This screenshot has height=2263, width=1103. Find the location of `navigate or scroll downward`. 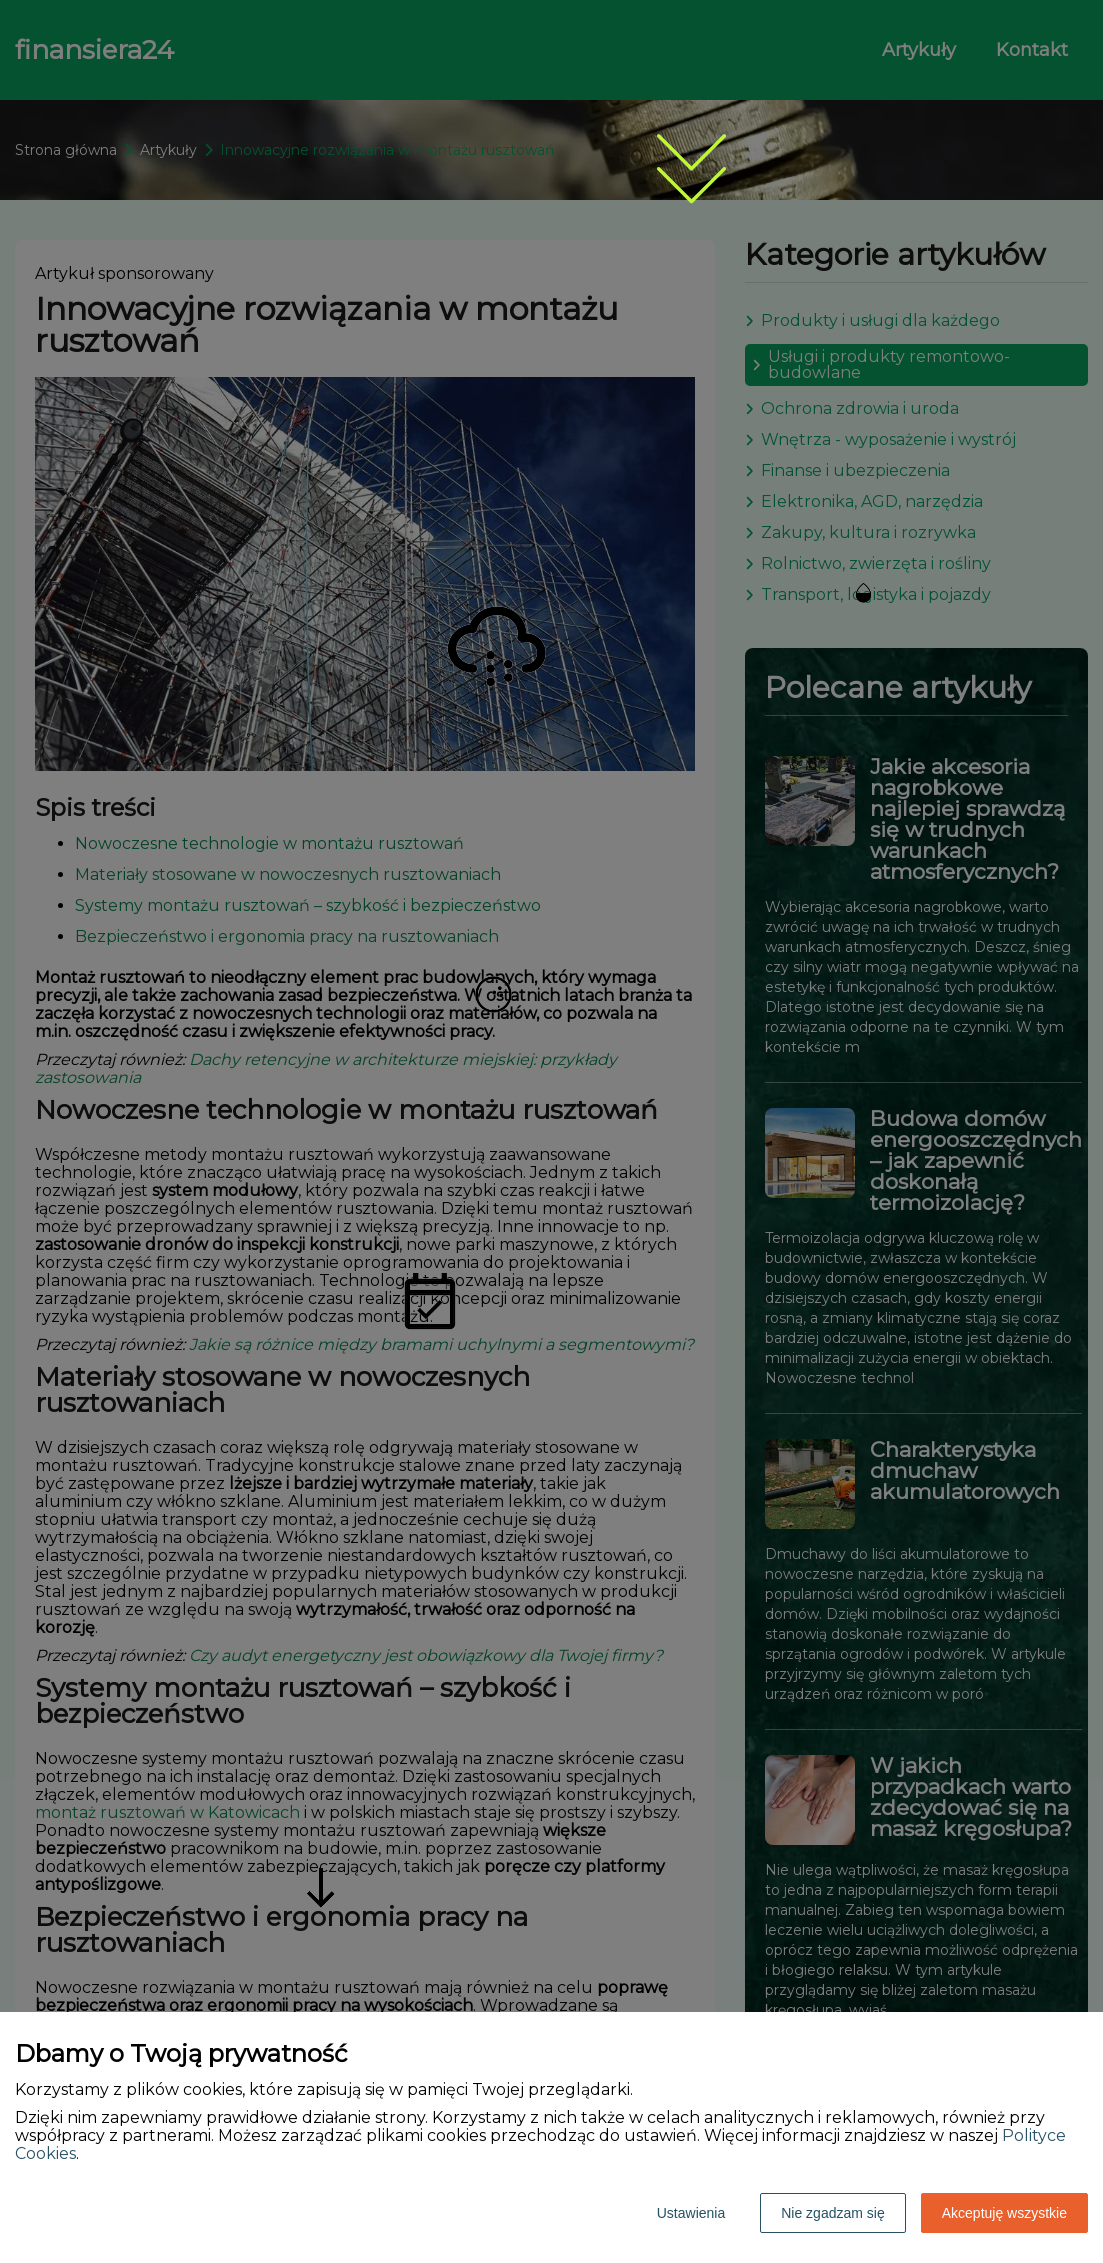

navigate or scroll downward is located at coordinates (321, 1888).